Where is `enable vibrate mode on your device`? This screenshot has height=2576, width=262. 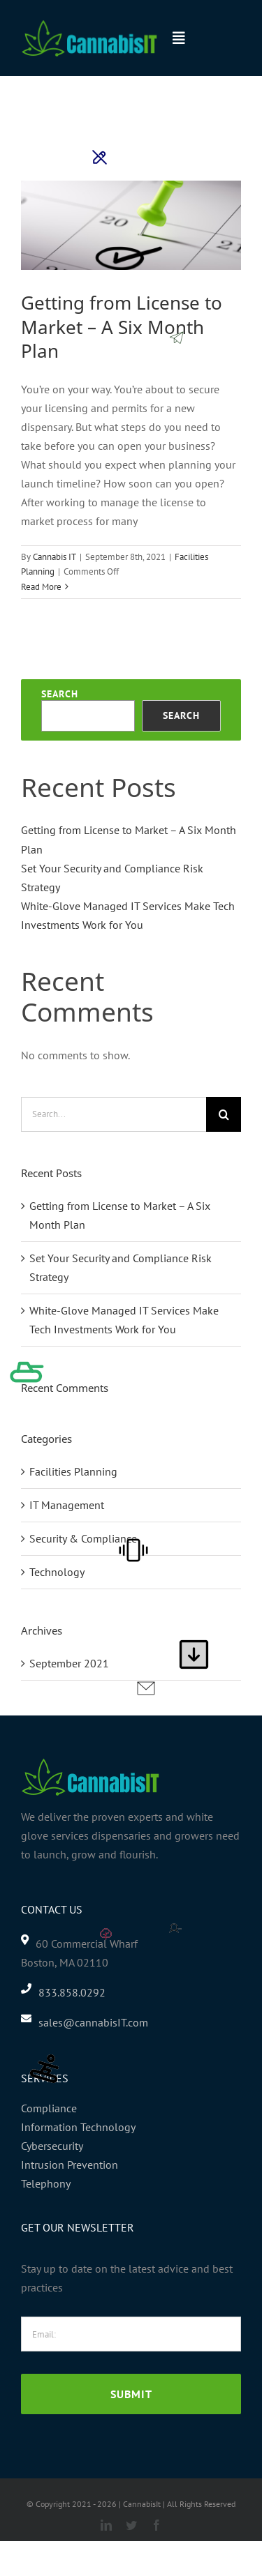
enable vibrate mode on your device is located at coordinates (133, 1550).